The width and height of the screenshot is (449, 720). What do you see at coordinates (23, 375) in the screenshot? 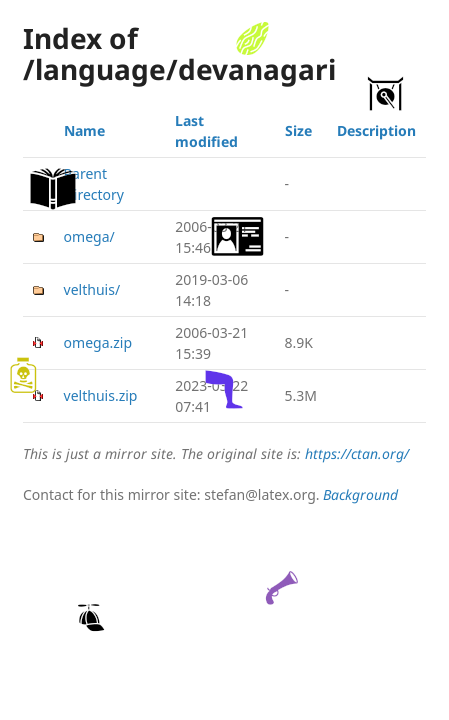
I see `poison or toxic item in game inventory` at bounding box center [23, 375].